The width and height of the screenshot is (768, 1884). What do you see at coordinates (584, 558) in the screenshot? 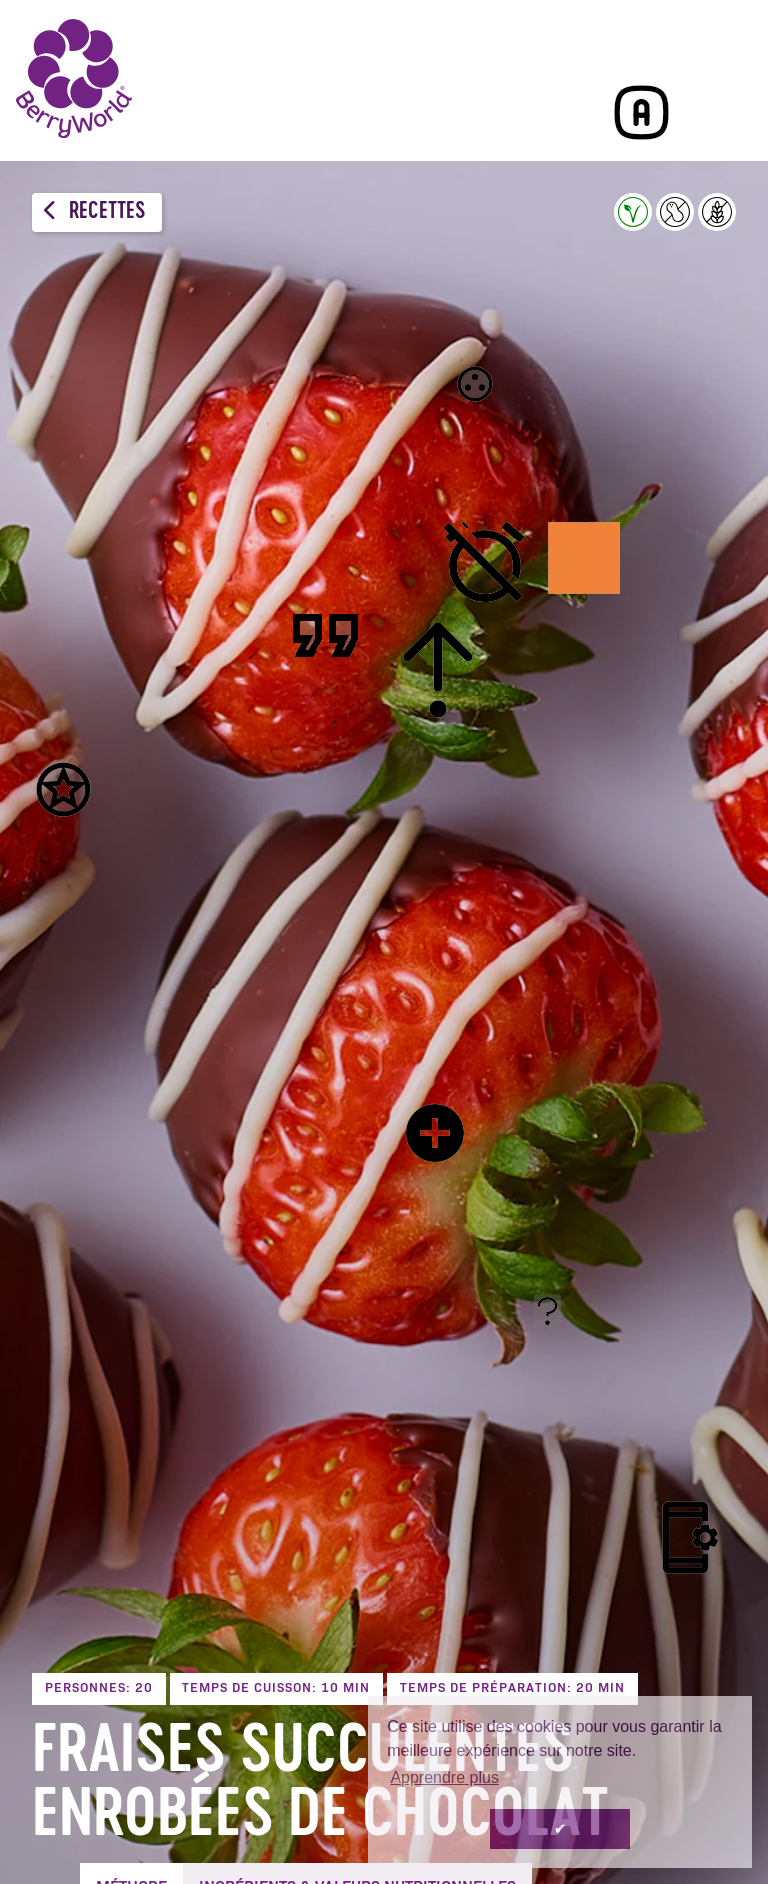
I see `stop media playback` at bounding box center [584, 558].